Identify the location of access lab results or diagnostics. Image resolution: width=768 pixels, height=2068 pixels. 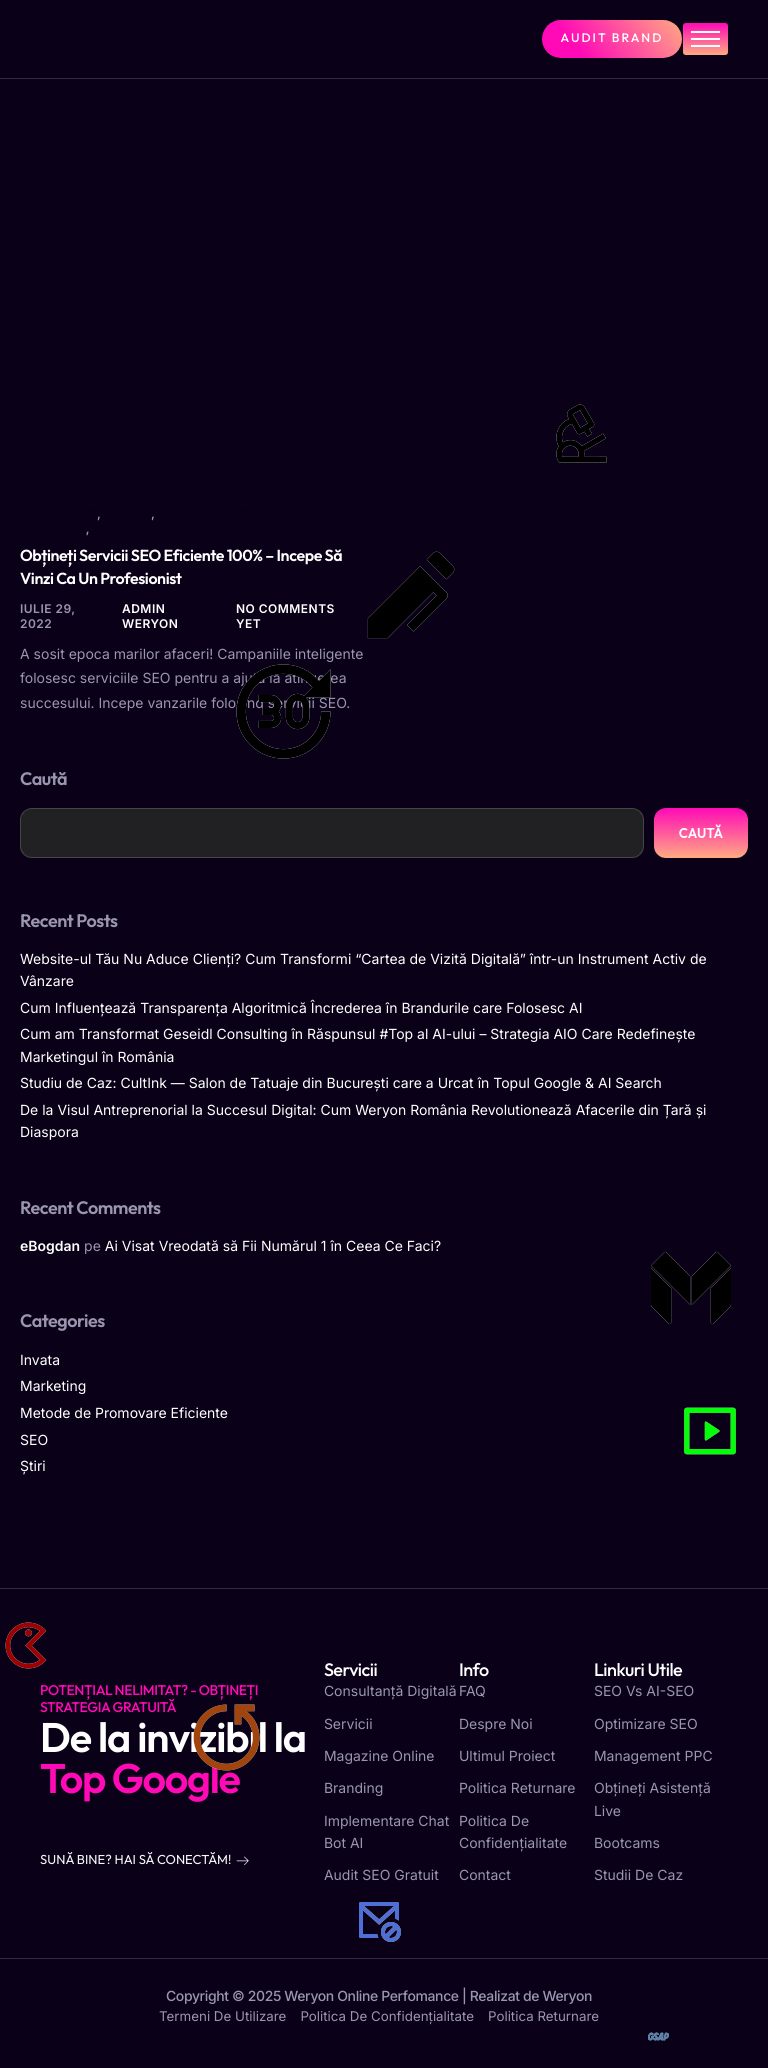
(581, 434).